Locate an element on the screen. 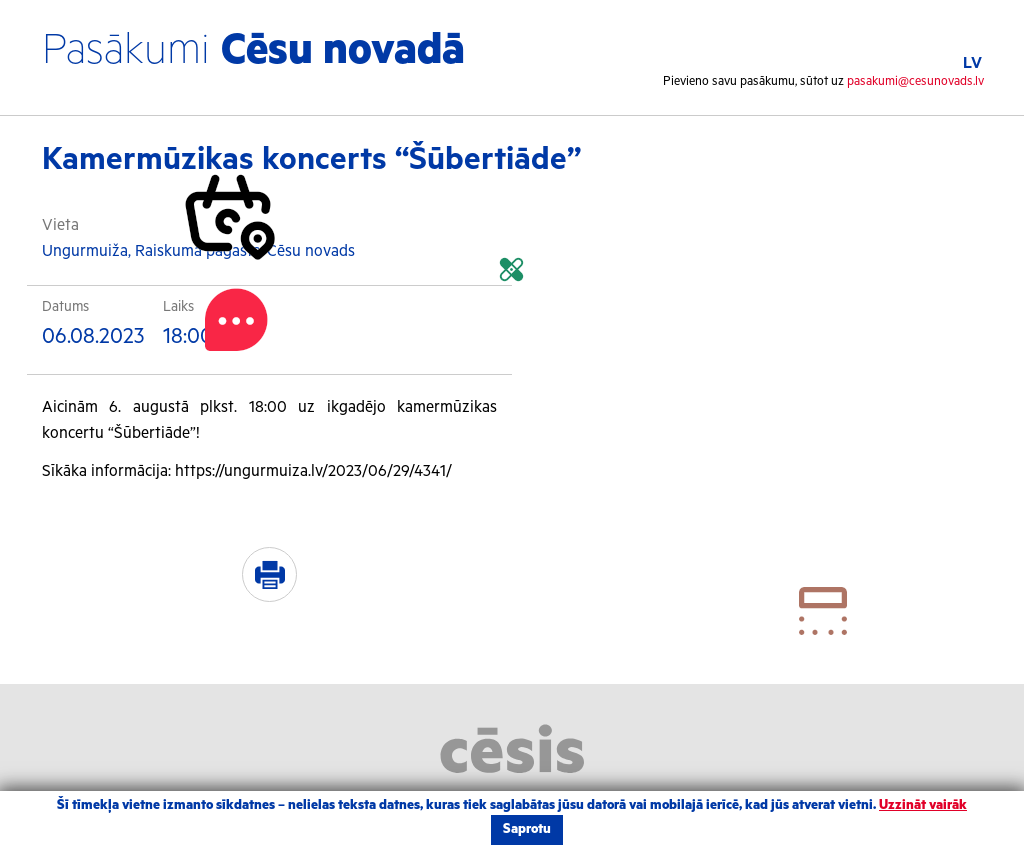 This screenshot has height=851, width=1024. align content to top of container is located at coordinates (823, 611).